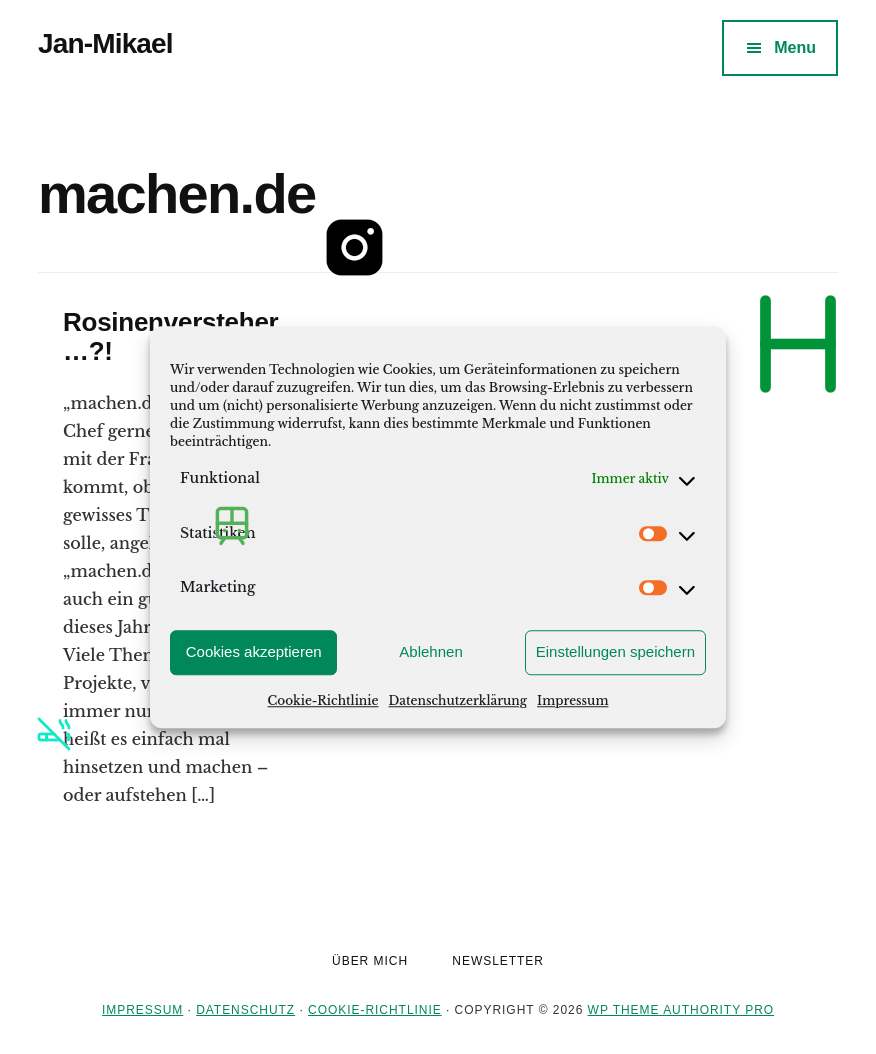 Image resolution: width=876 pixels, height=1054 pixels. I want to click on no smoking allowed in this area, so click(54, 734).